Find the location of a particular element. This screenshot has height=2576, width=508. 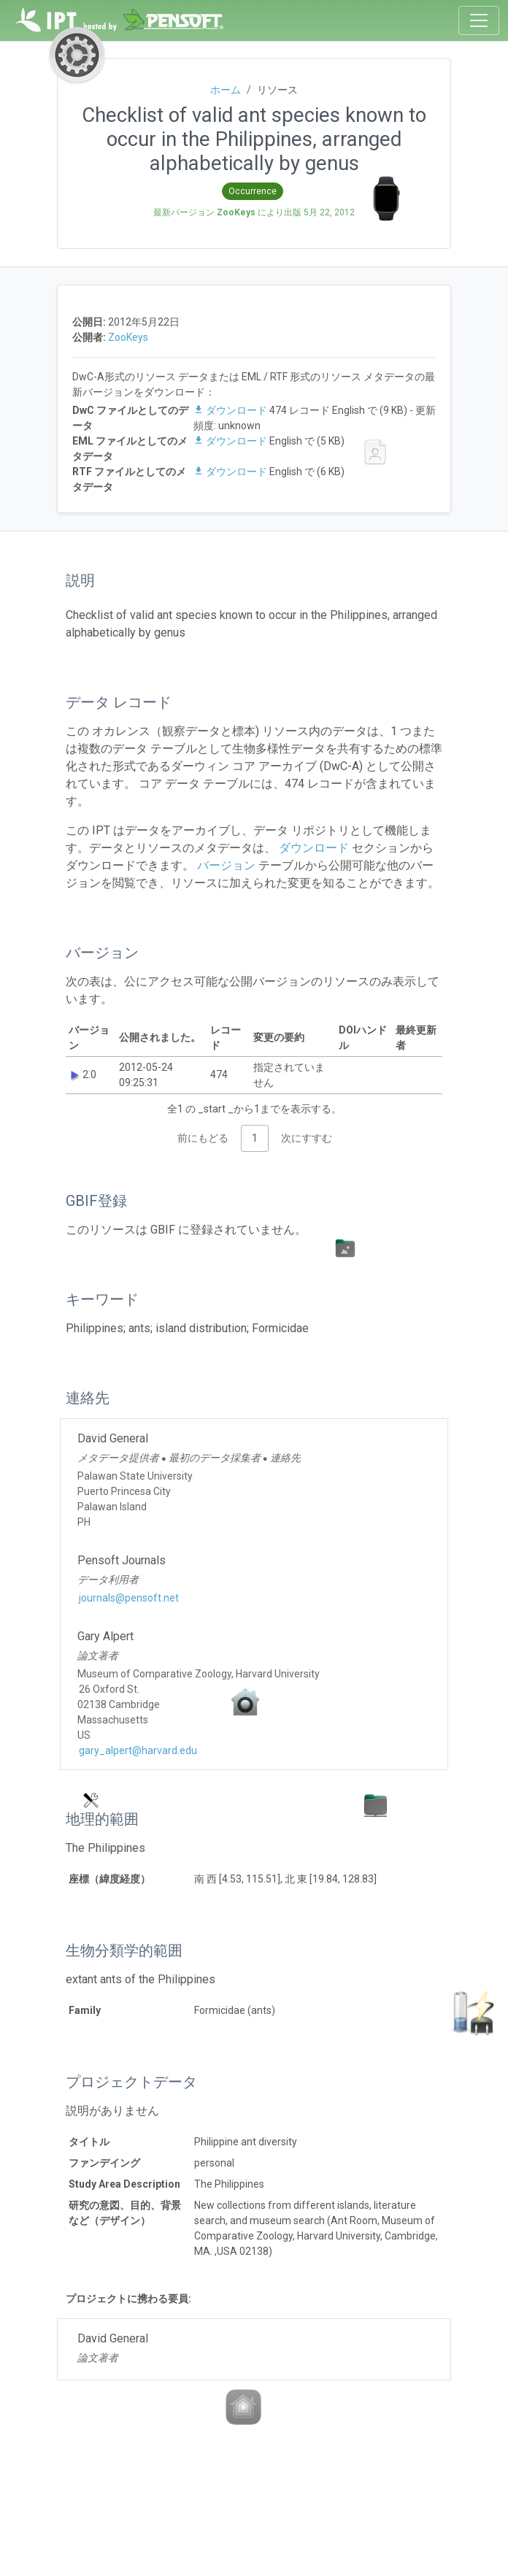

open system preferences is located at coordinates (77, 55).